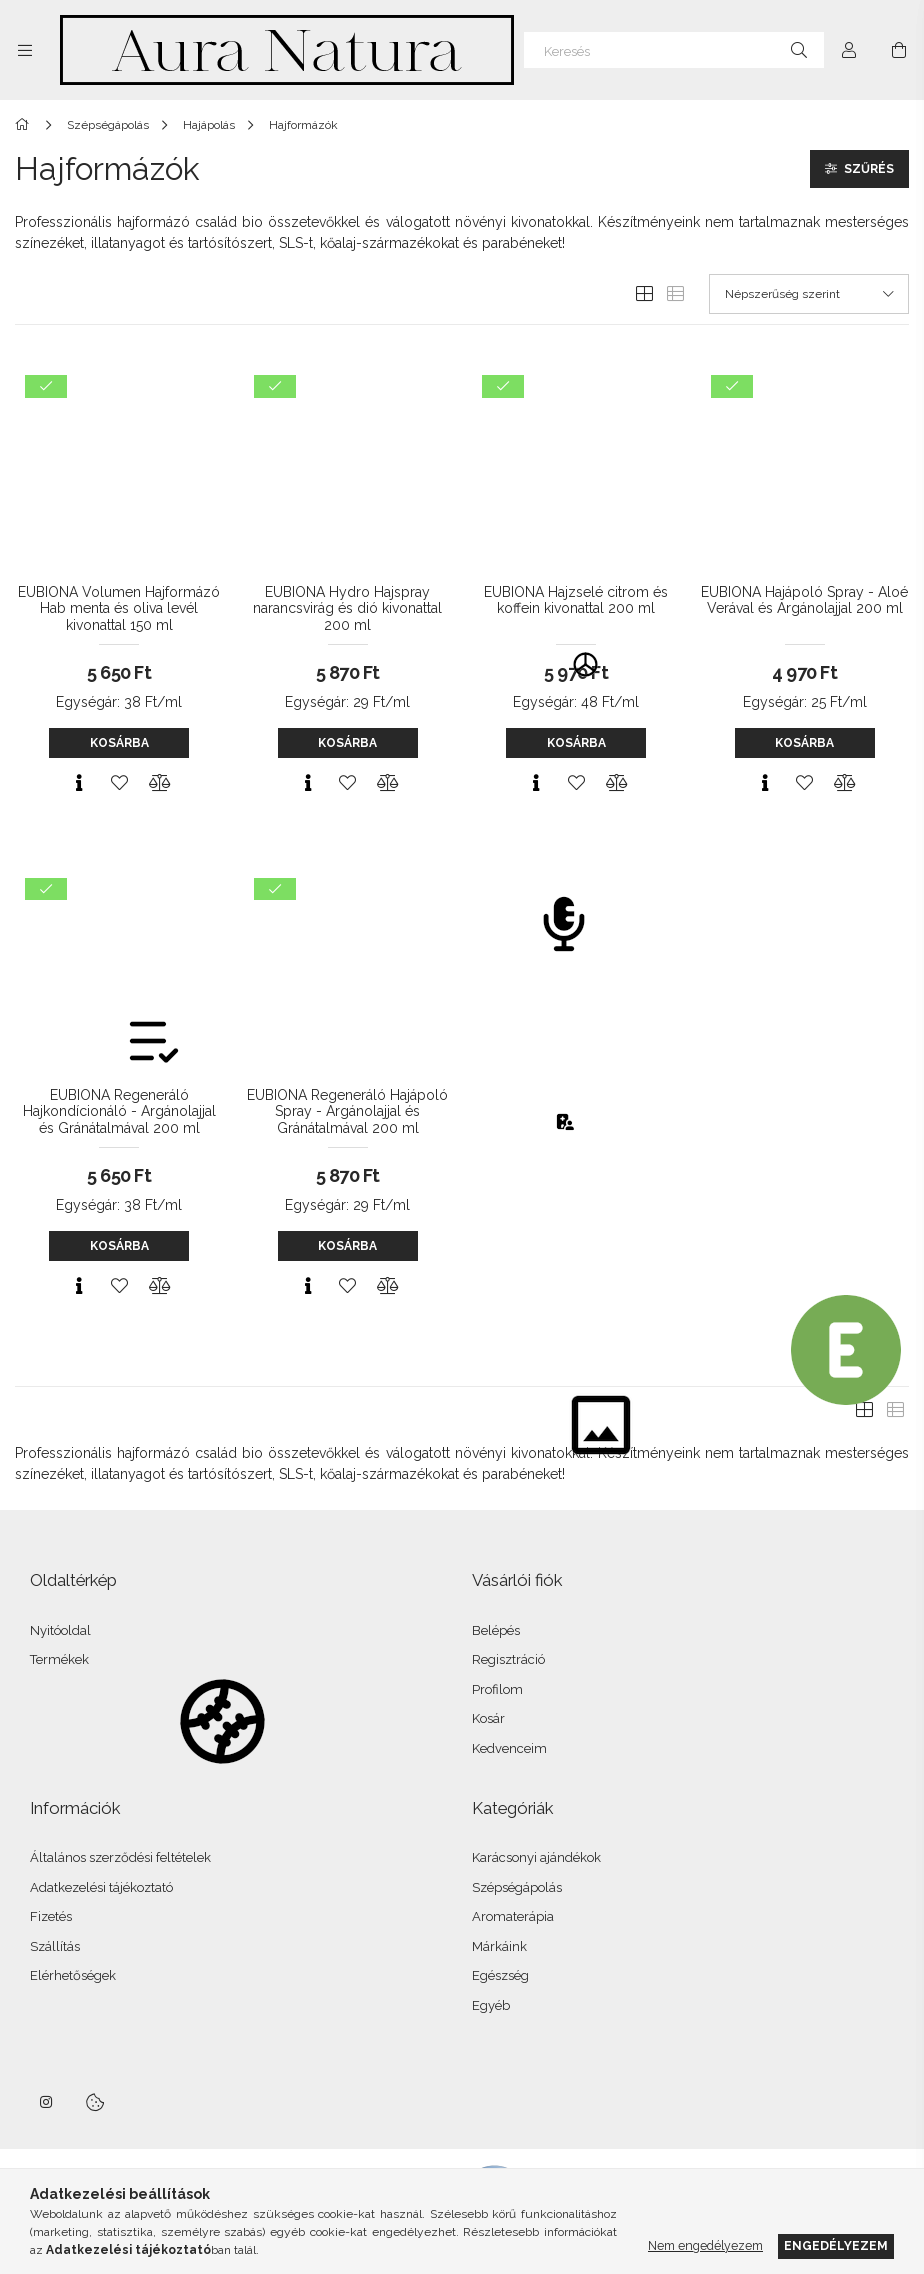  Describe the element at coordinates (154, 1041) in the screenshot. I see `view completed tasks` at that location.